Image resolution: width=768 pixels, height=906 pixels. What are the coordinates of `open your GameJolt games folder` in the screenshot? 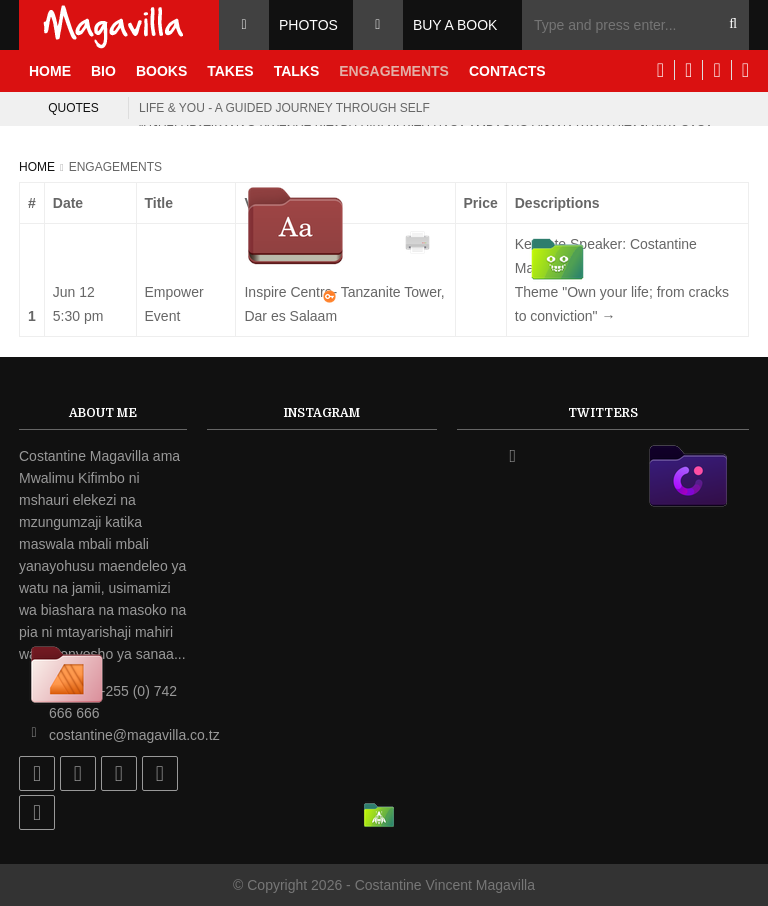 It's located at (379, 816).